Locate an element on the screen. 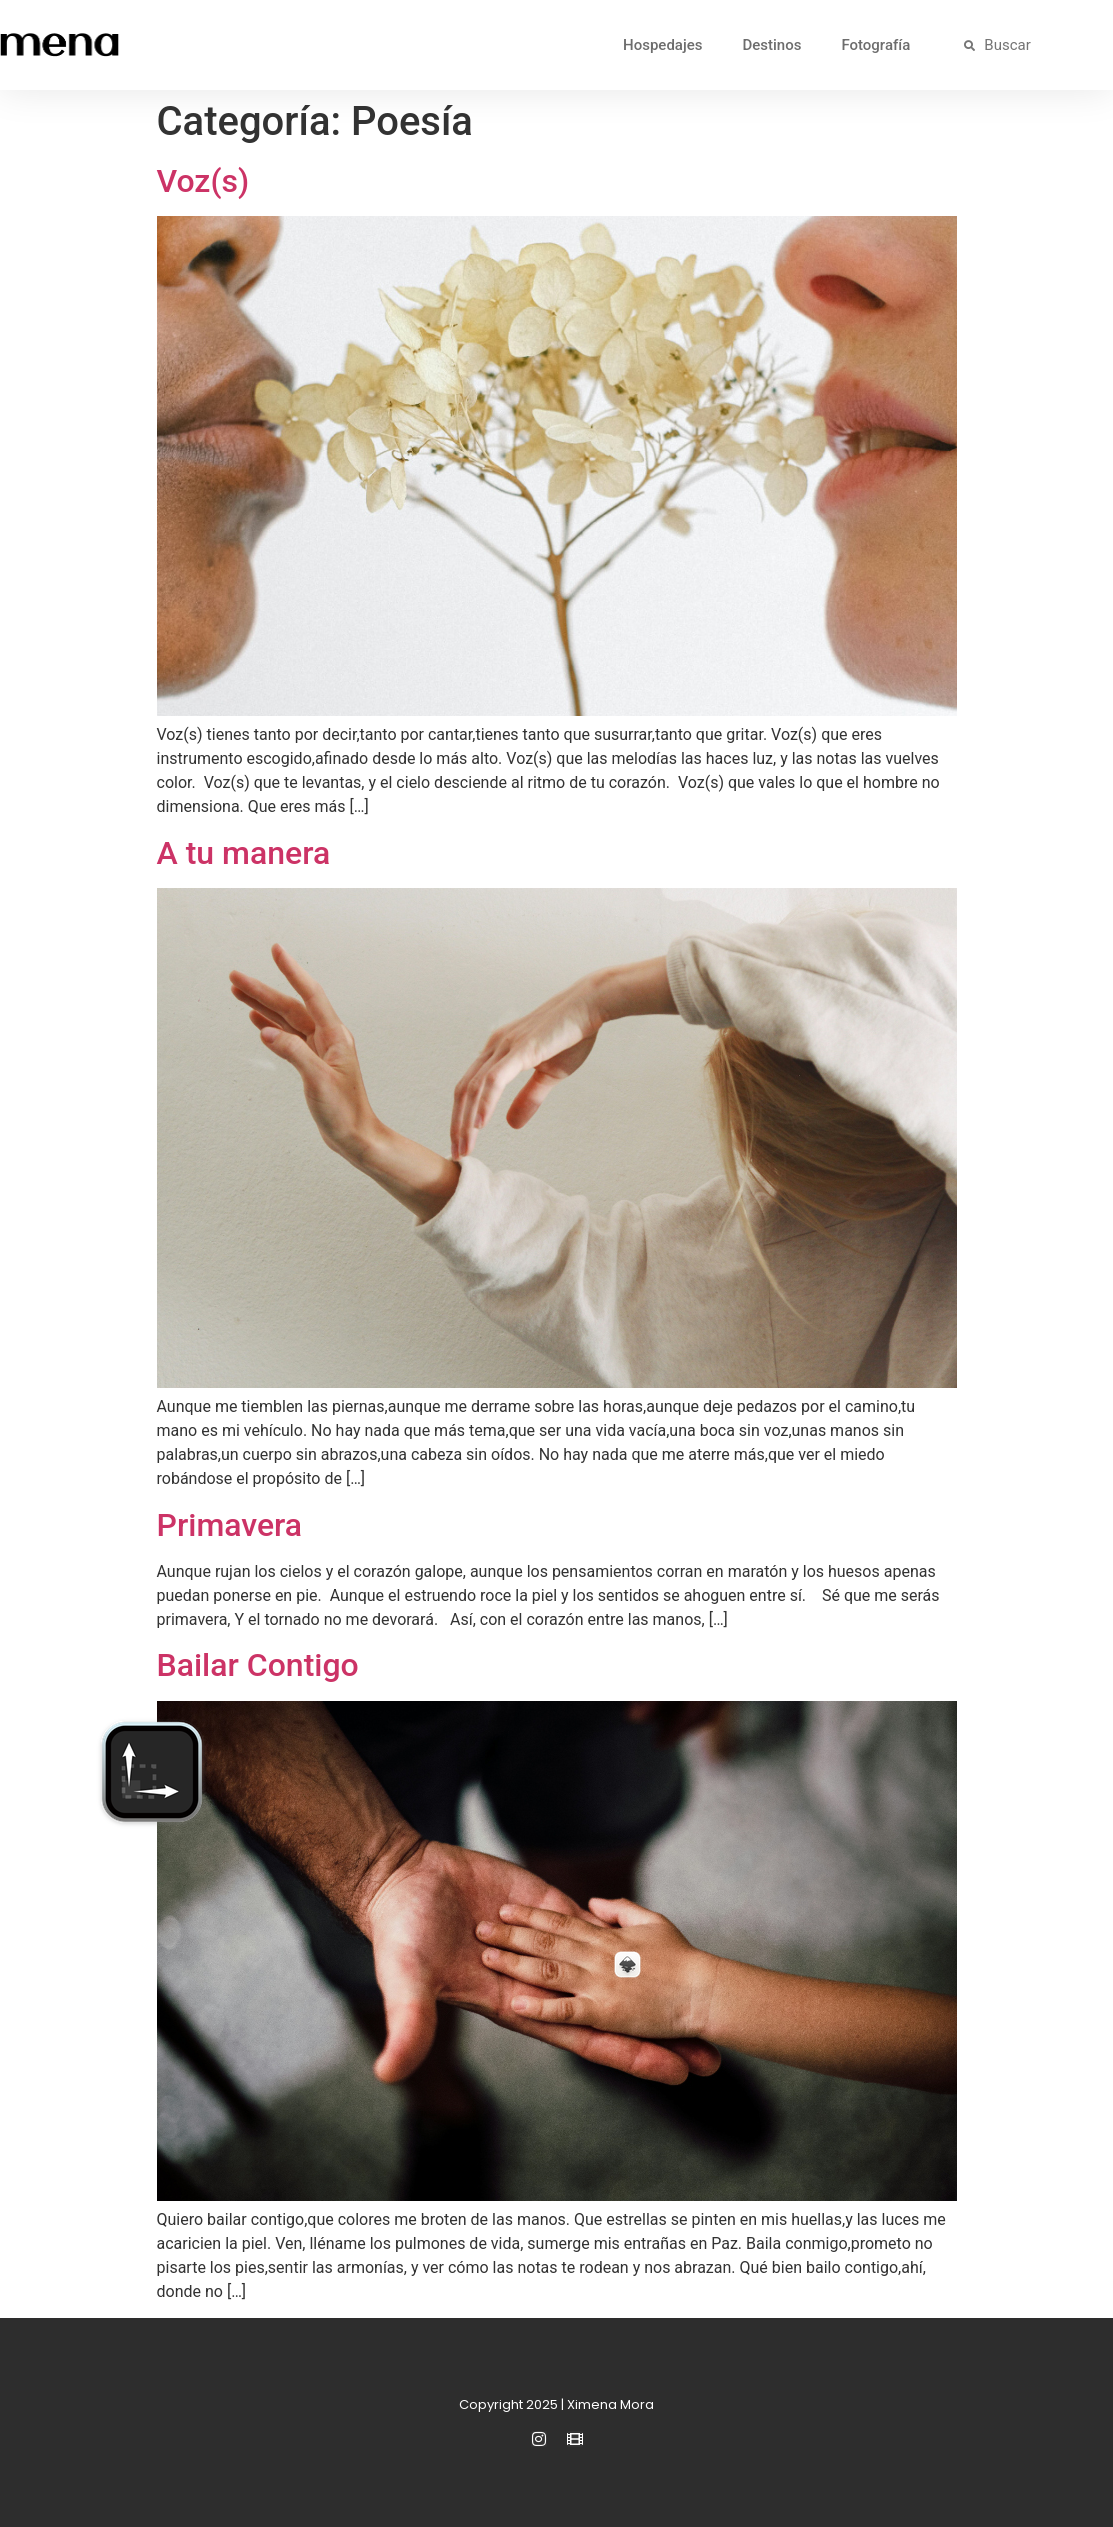  open inkscape vector graphics editor is located at coordinates (627, 1964).